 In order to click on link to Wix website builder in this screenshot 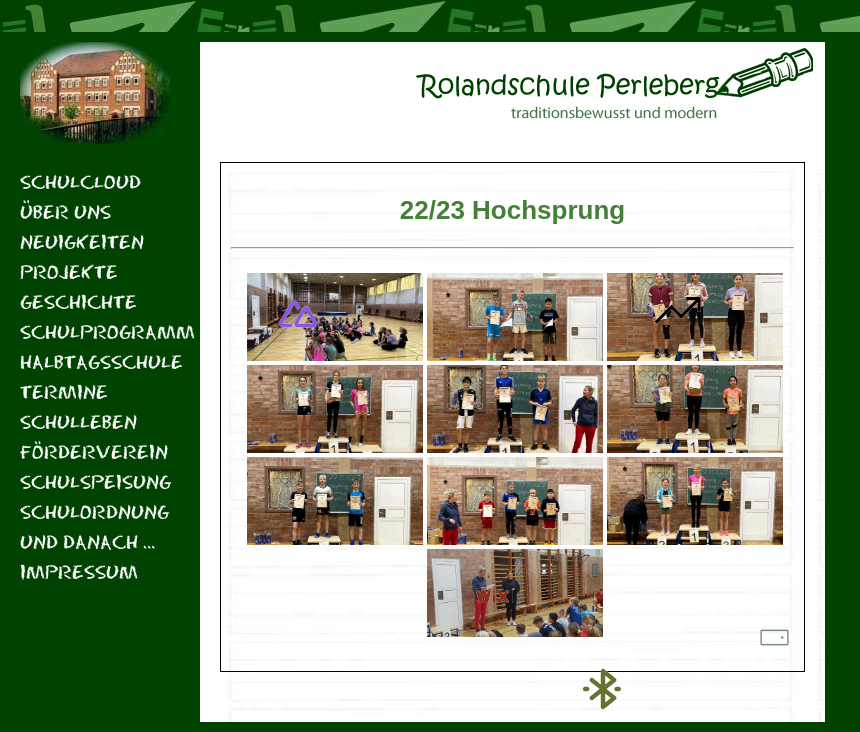, I will do `click(492, 596)`.